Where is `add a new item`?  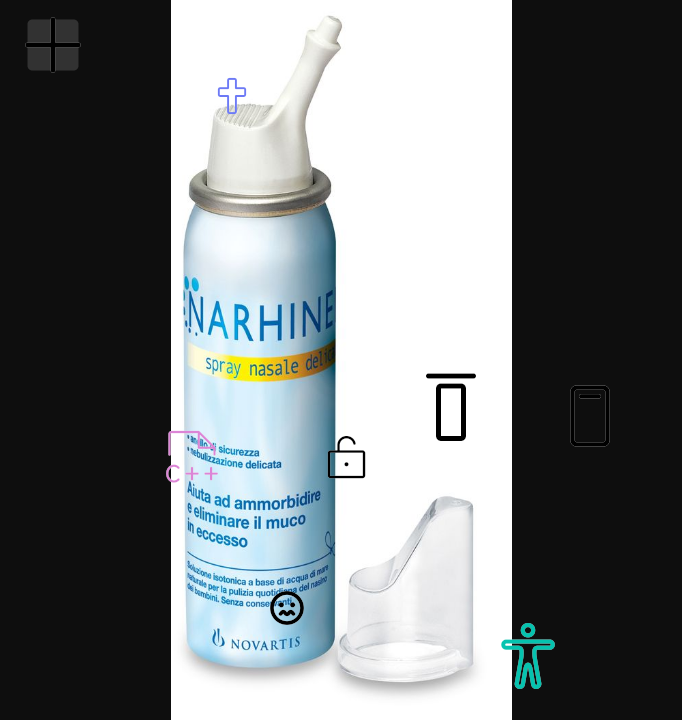
add a new item is located at coordinates (53, 45).